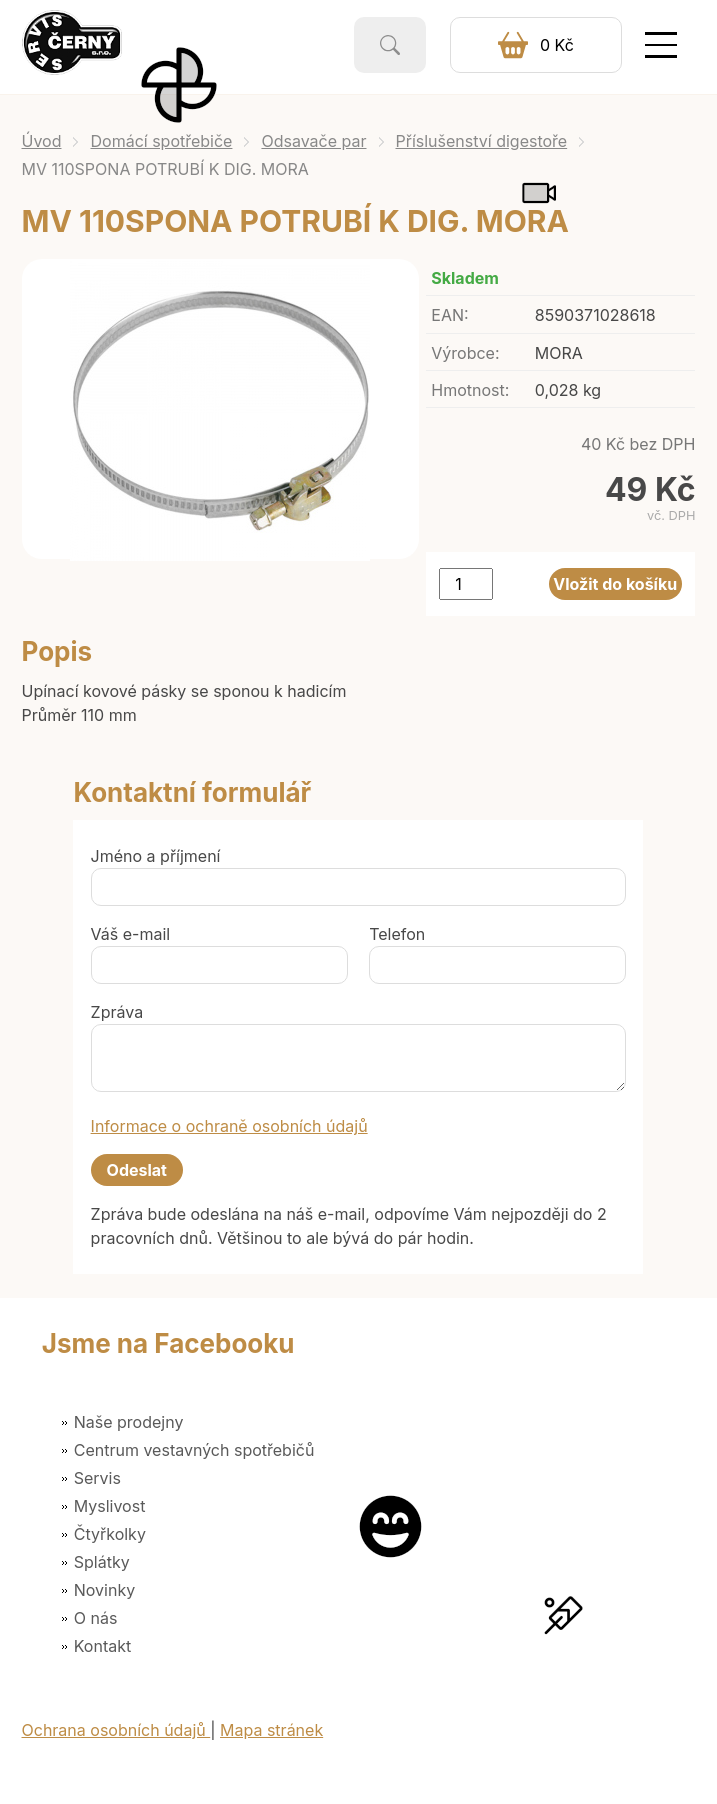 This screenshot has height=1804, width=717. What do you see at coordinates (561, 1614) in the screenshot?
I see `access cricket sports scores or content` at bounding box center [561, 1614].